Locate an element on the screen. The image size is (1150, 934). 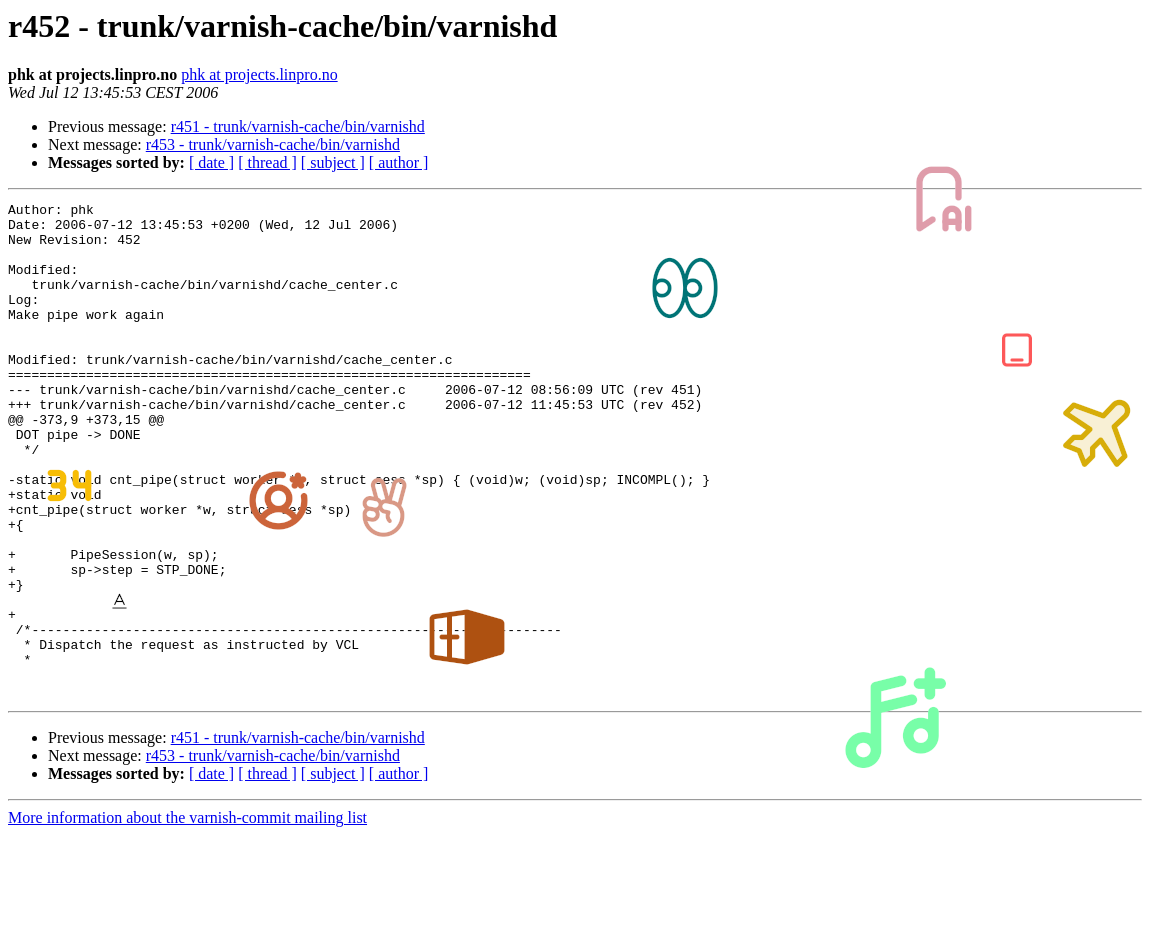
enable airplane mode is located at coordinates (1098, 432).